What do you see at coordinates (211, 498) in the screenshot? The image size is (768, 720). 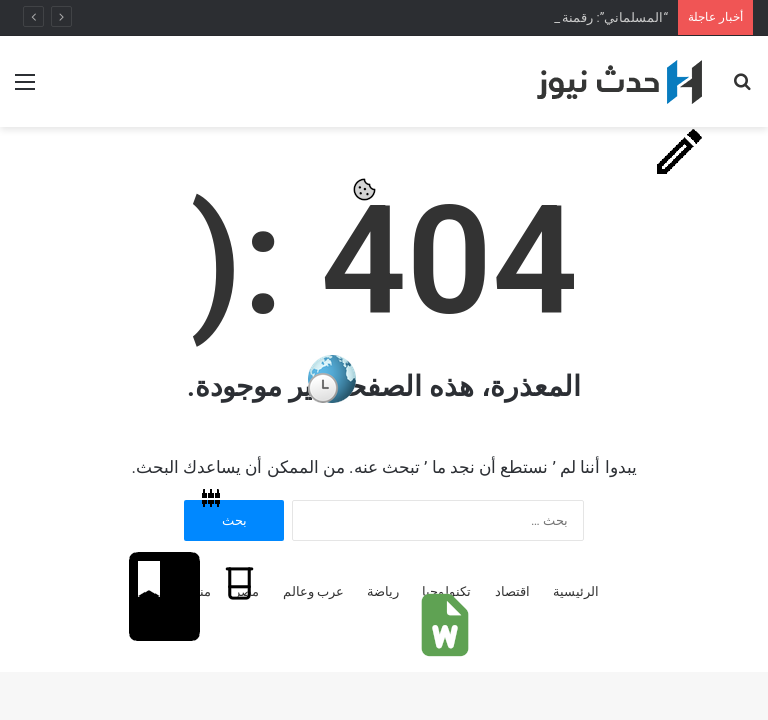 I see `configure audio or video input components` at bounding box center [211, 498].